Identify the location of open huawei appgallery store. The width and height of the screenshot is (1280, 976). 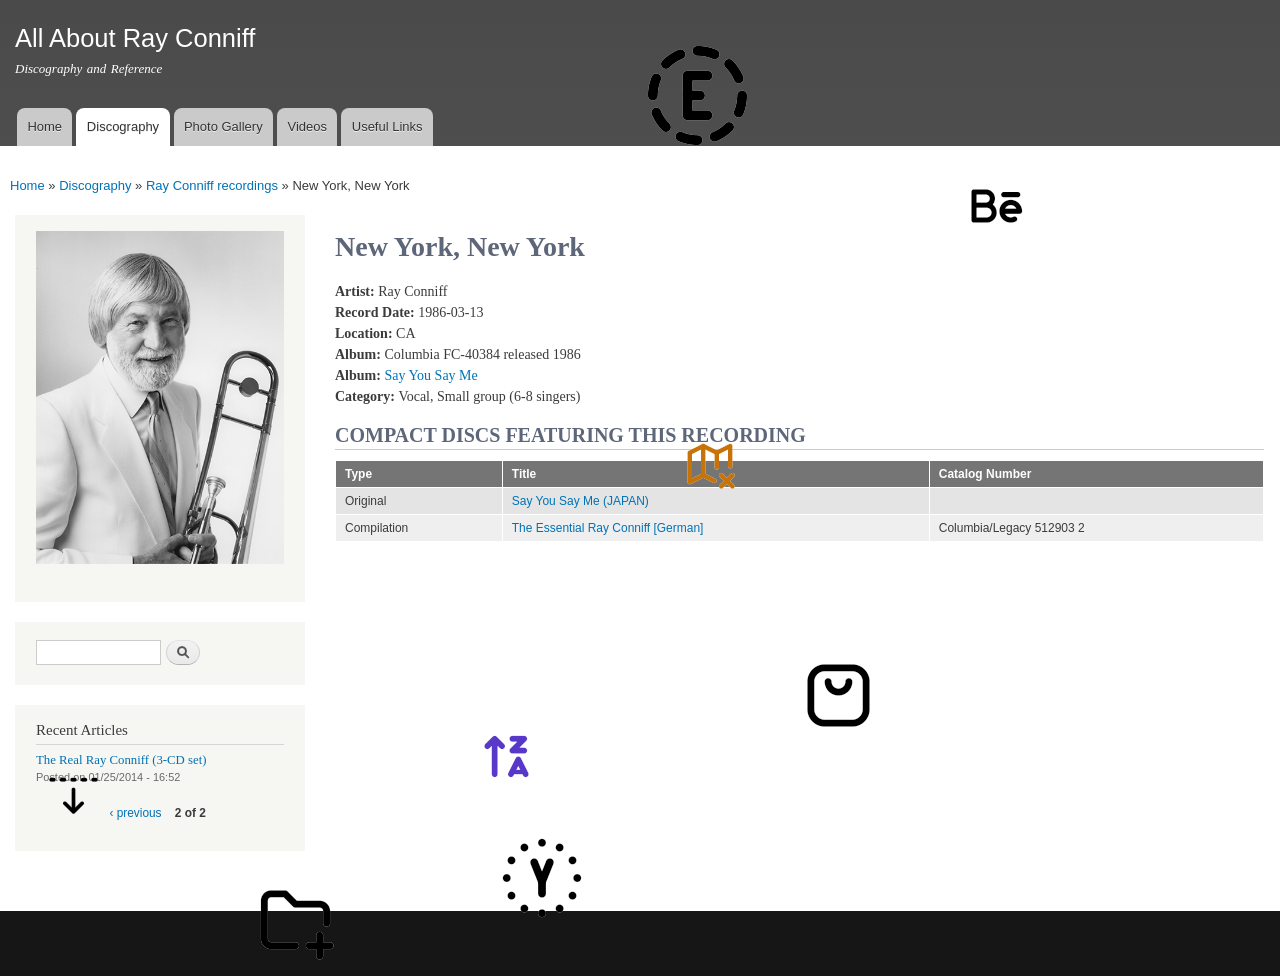
(838, 695).